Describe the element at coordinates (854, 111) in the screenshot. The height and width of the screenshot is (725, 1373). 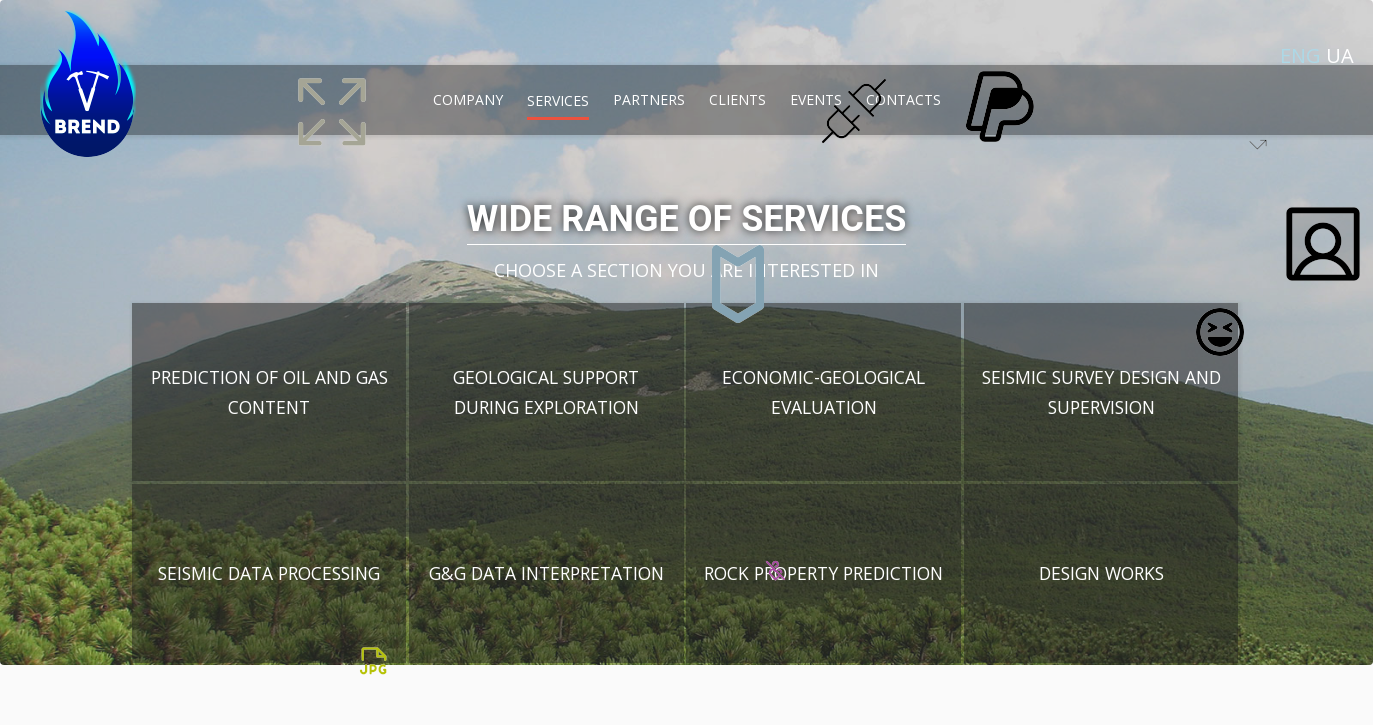
I see `connect or establish a connection between devices` at that location.